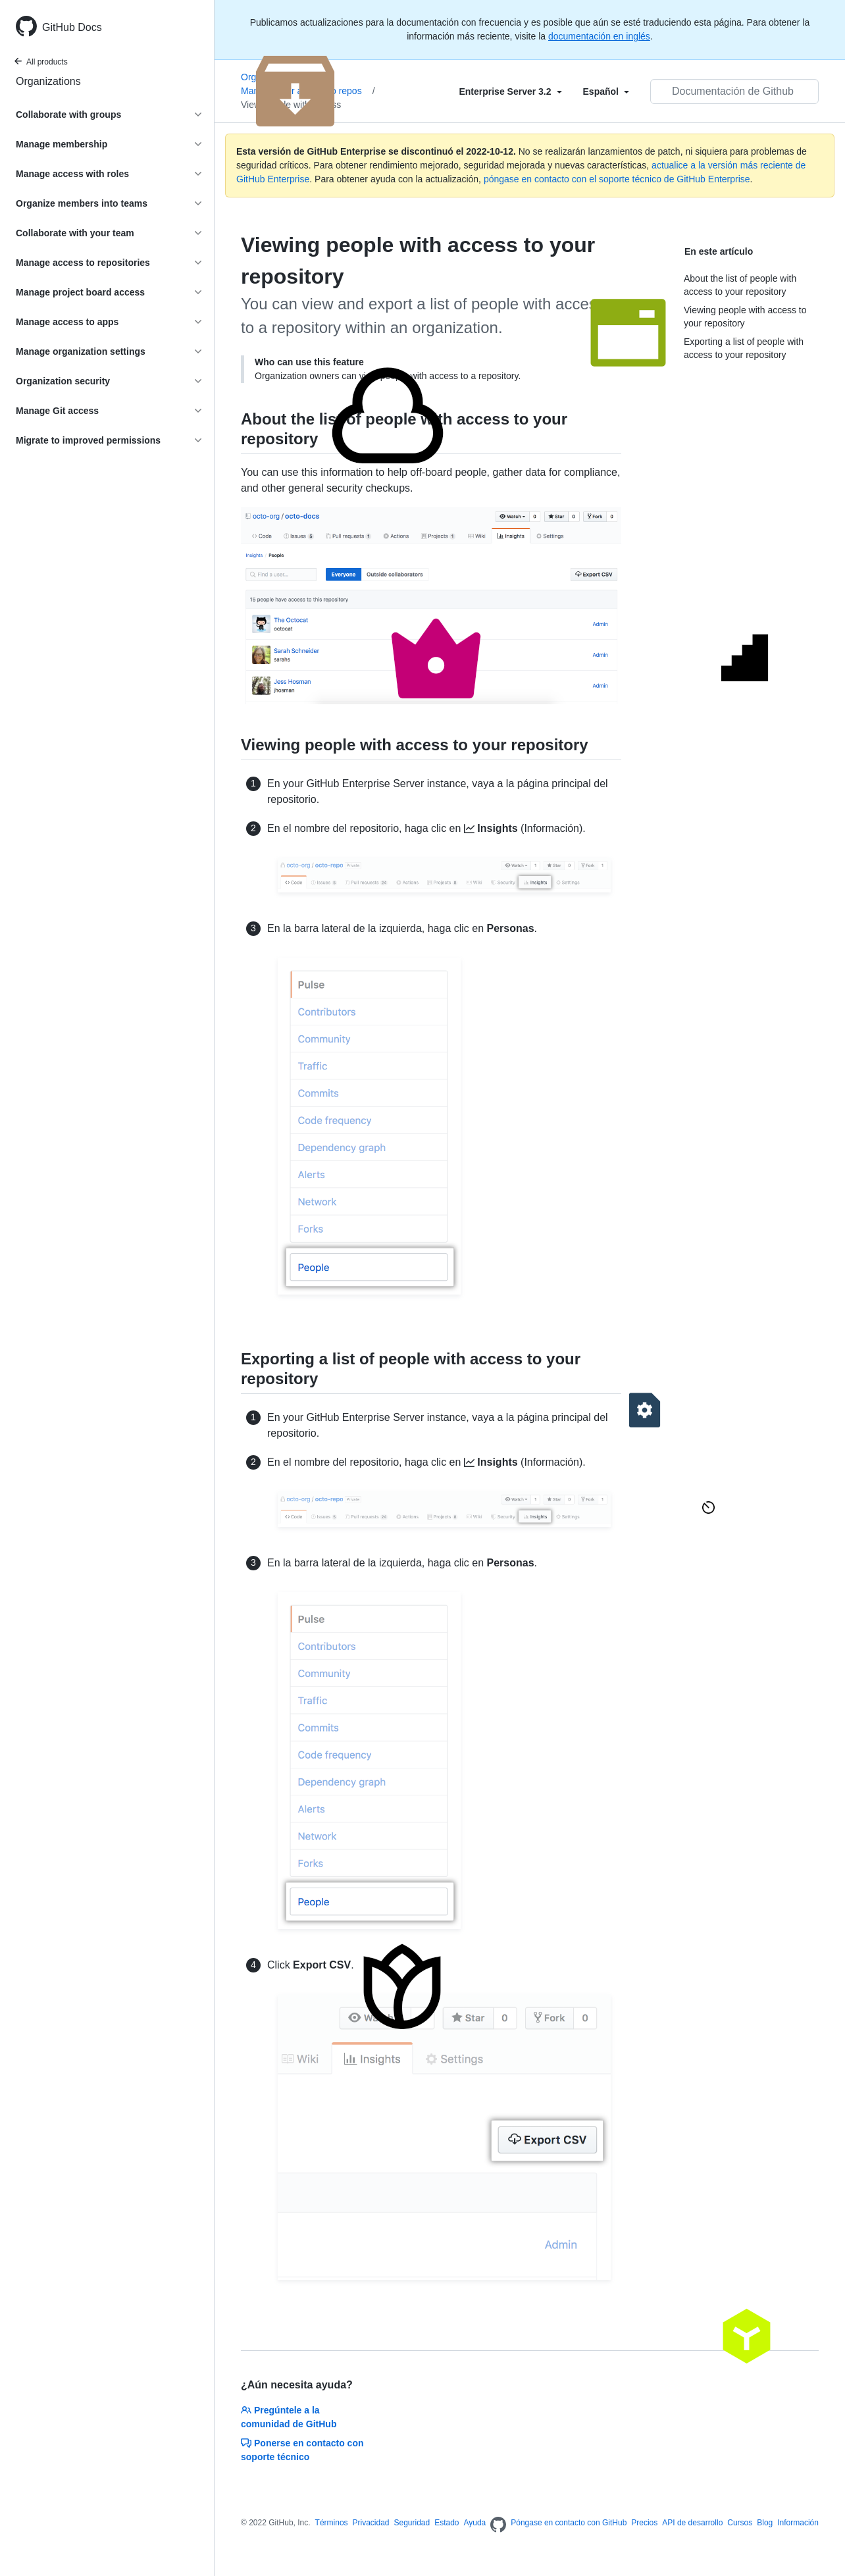 The height and width of the screenshot is (2576, 845). I want to click on Unity game engine logo, so click(746, 2336).